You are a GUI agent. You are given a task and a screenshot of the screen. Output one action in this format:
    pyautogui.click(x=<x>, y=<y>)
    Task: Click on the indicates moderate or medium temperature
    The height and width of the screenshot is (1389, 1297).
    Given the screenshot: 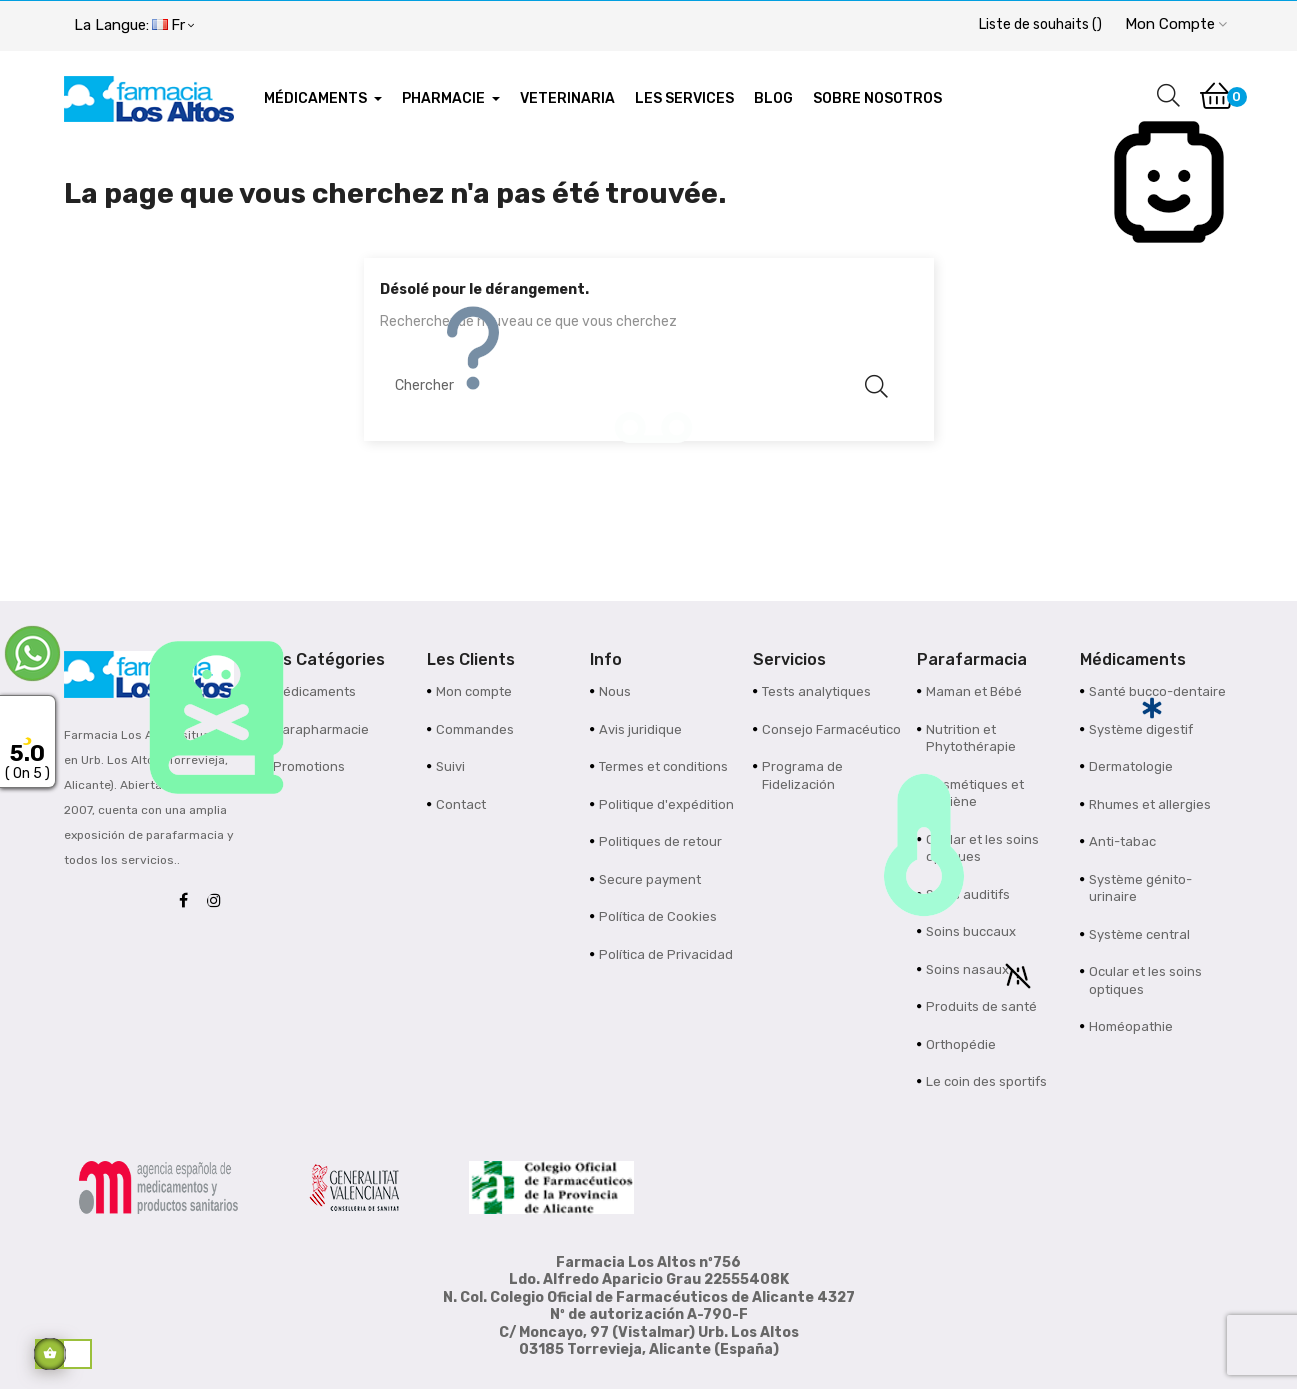 What is the action you would take?
    pyautogui.click(x=924, y=845)
    